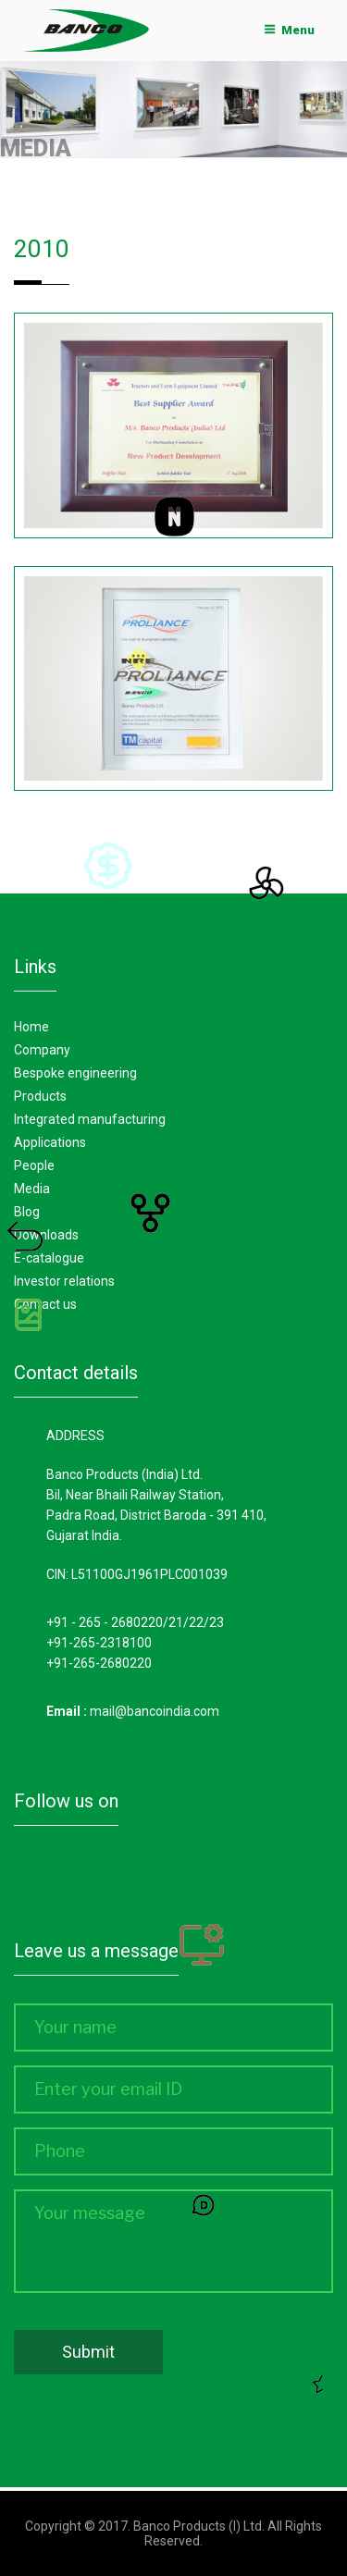 This screenshot has height=2576, width=347. Describe the element at coordinates (266, 884) in the screenshot. I see `adjust fan or ventilation settings` at that location.